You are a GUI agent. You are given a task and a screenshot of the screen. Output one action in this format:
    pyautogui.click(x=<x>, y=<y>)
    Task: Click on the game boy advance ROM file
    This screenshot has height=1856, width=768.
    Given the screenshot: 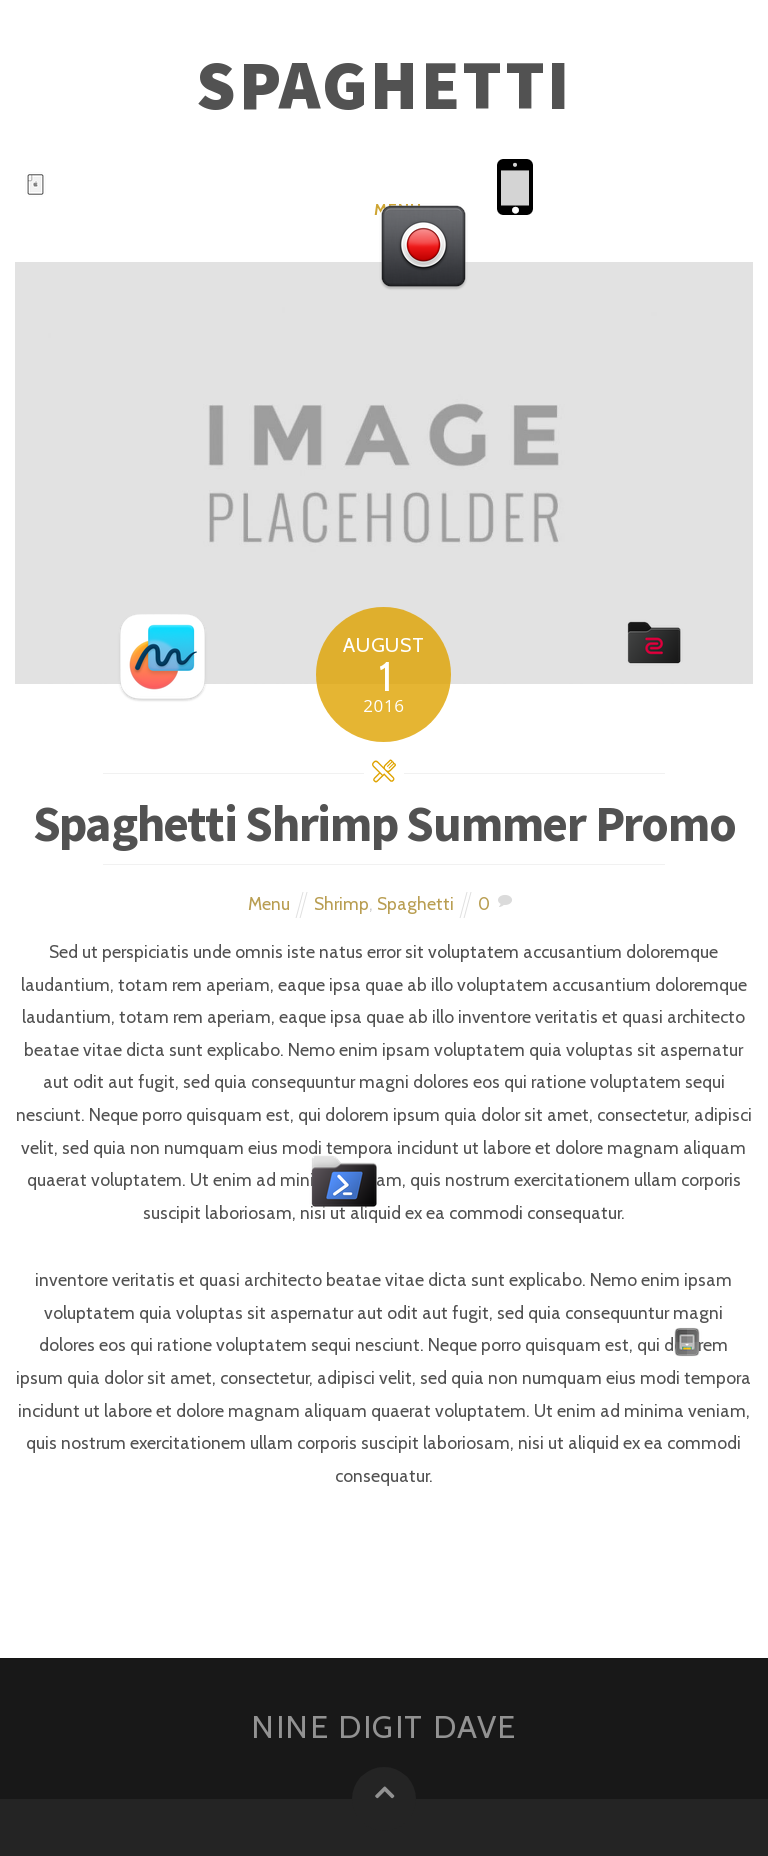 What is the action you would take?
    pyautogui.click(x=687, y=1342)
    